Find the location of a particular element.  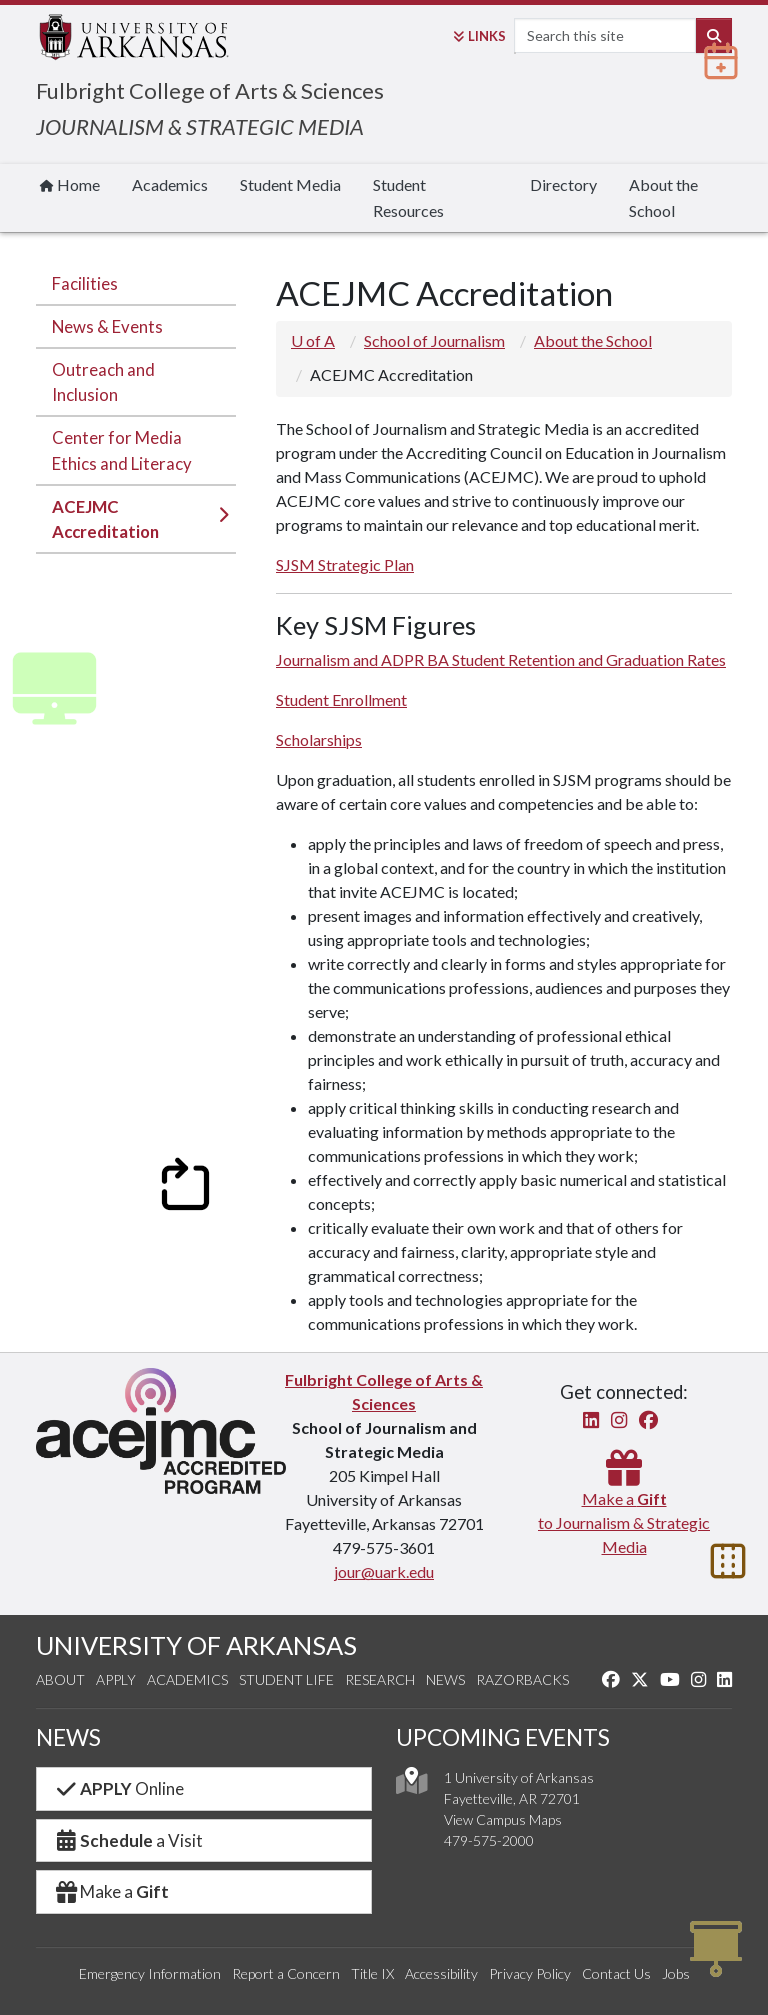

start a presentation is located at coordinates (716, 1945).